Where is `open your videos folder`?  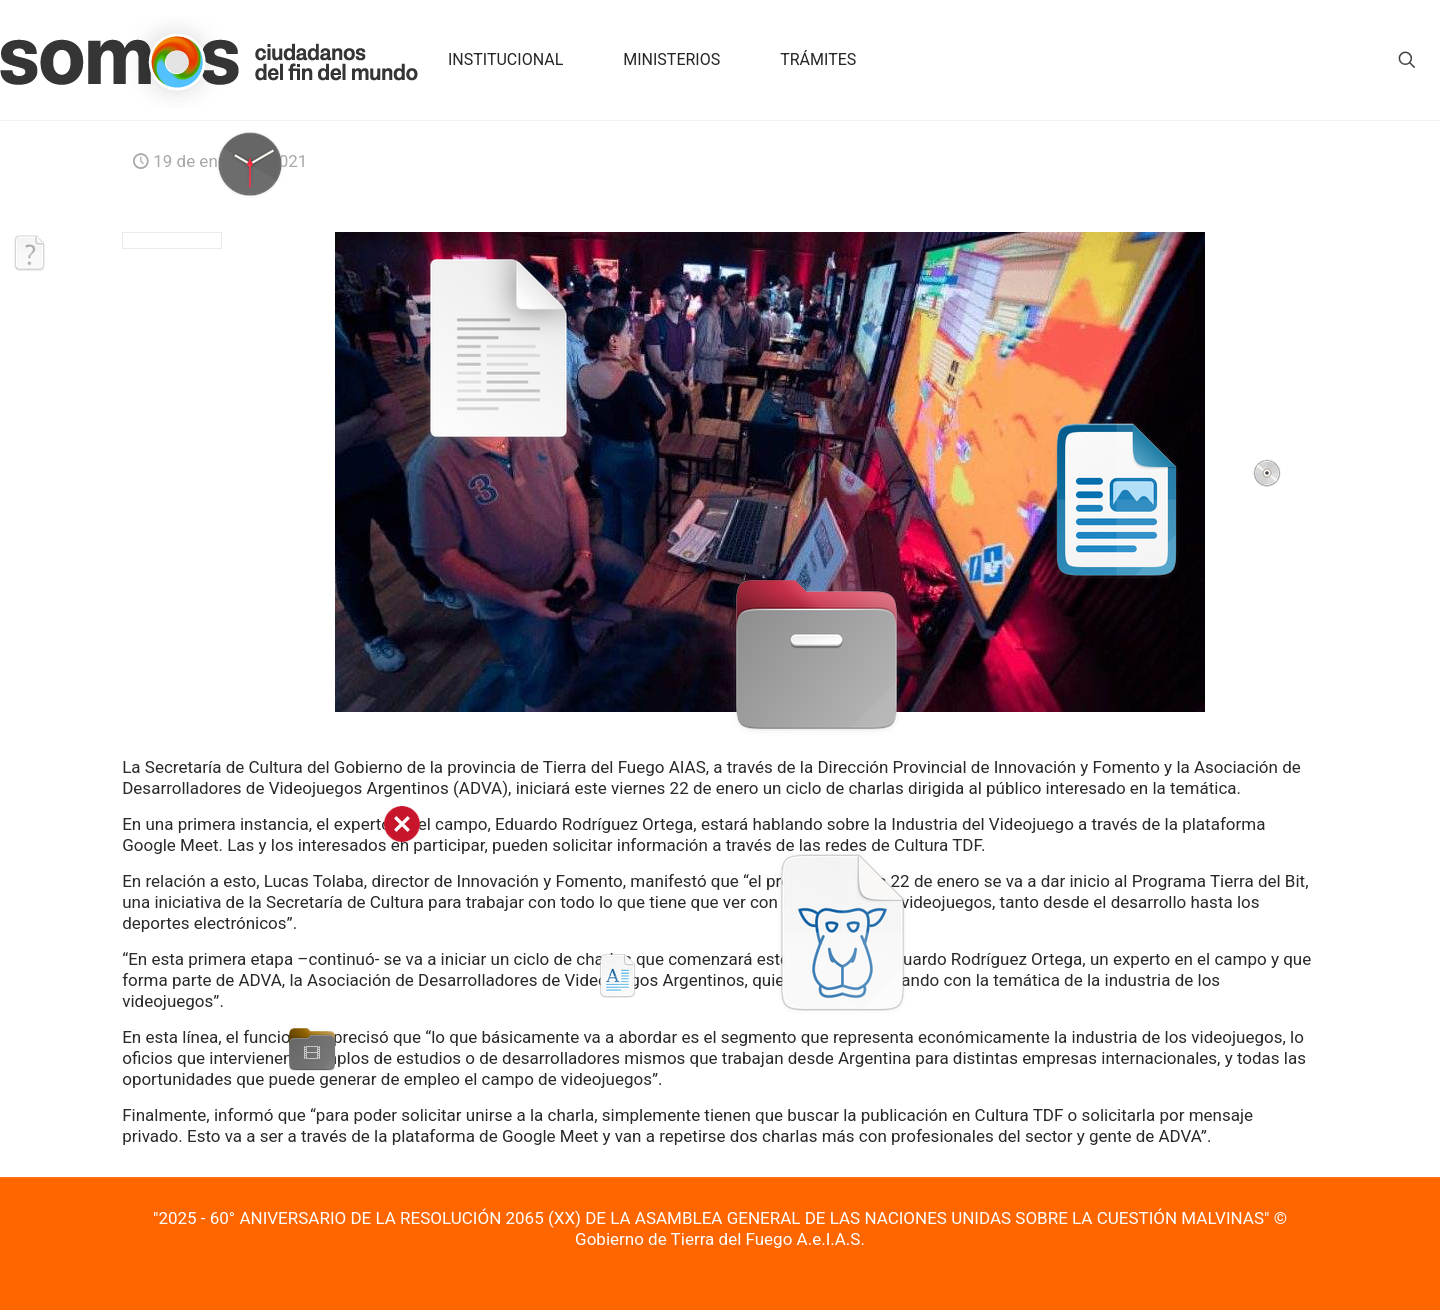
open your videos folder is located at coordinates (312, 1049).